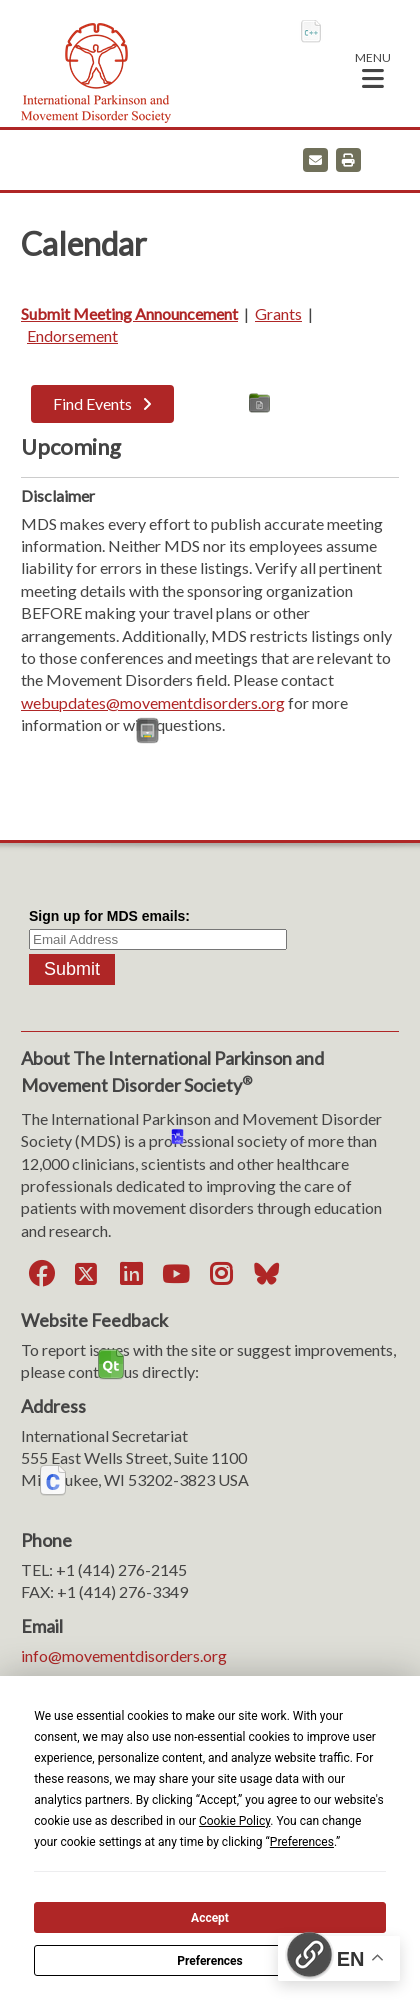 The image size is (420, 2006). I want to click on indicates a C++ source code file, so click(311, 31).